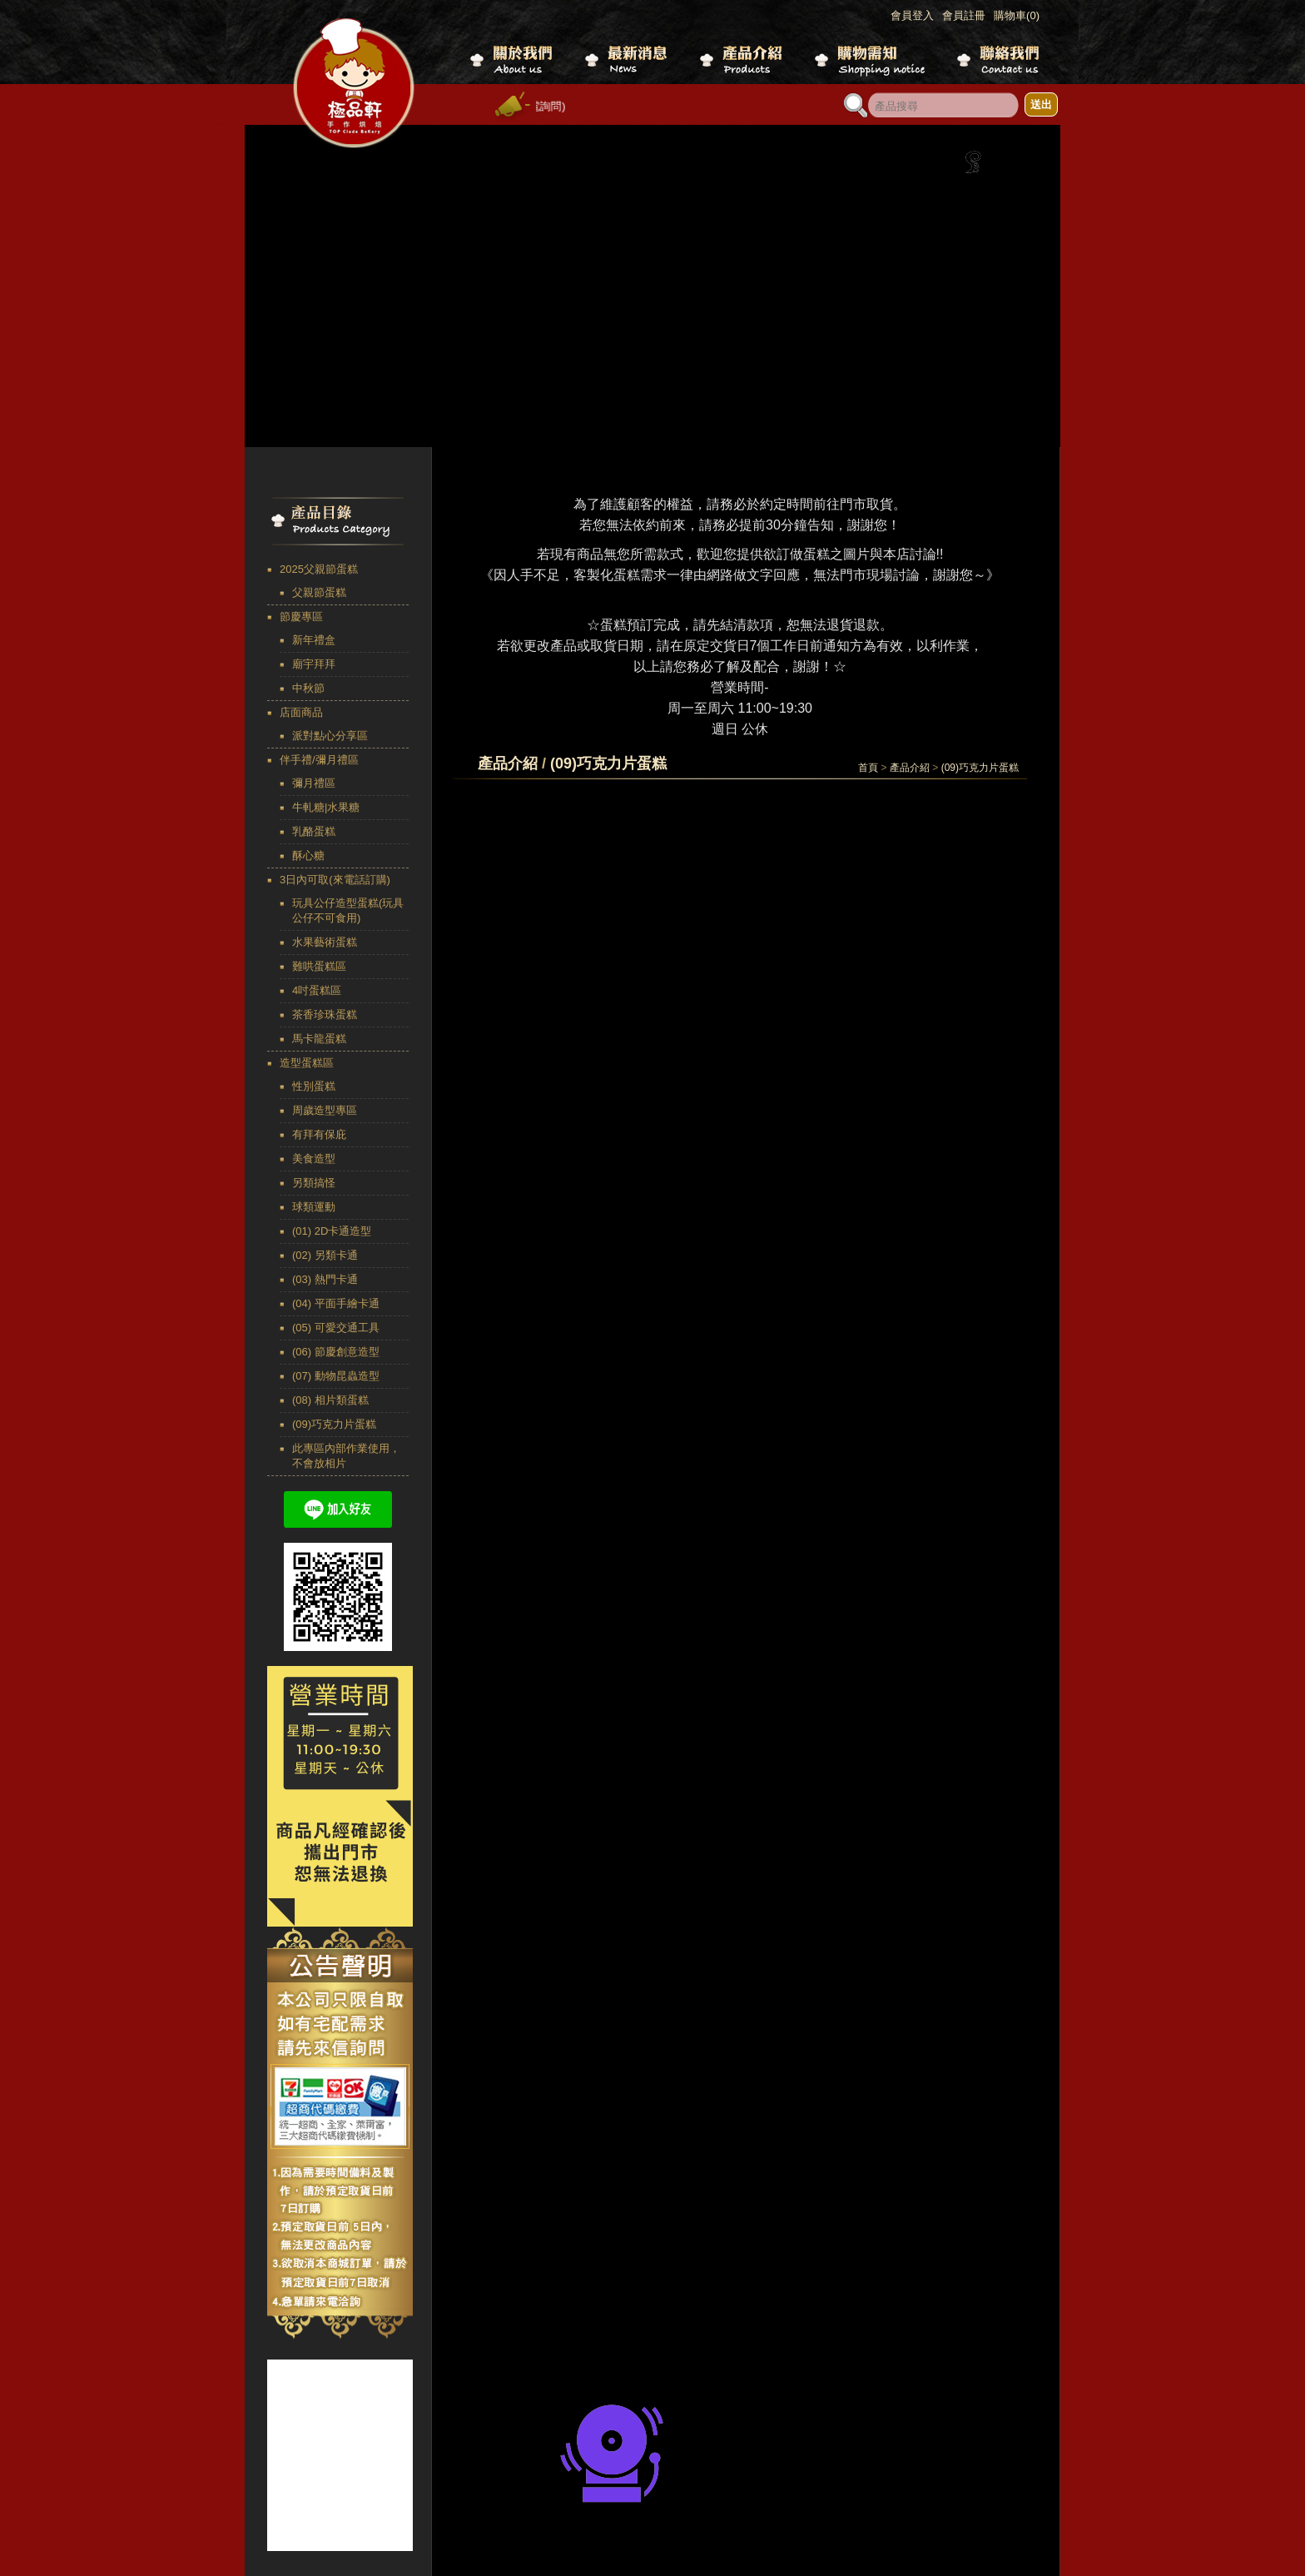 This screenshot has width=1305, height=2576. I want to click on alarm or alert is currently active, so click(612, 2451).